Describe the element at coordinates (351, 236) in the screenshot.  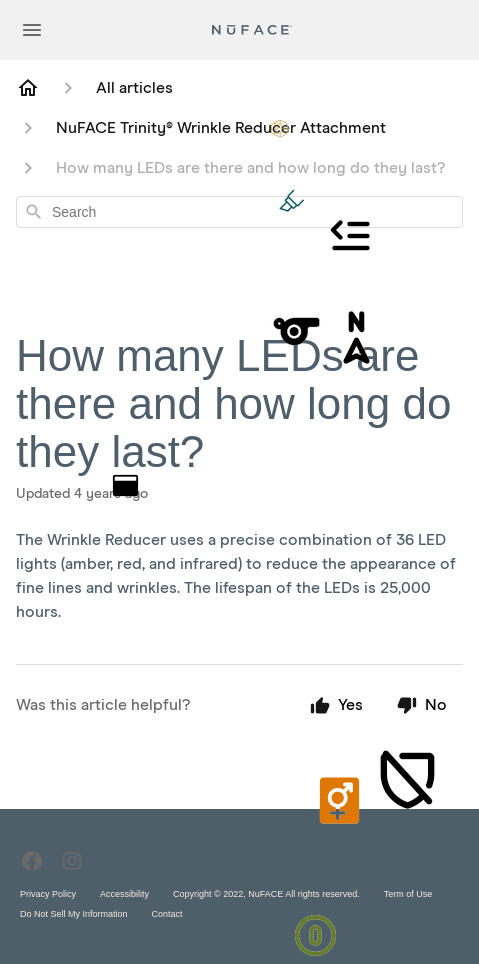
I see `decrease text indentation` at that location.